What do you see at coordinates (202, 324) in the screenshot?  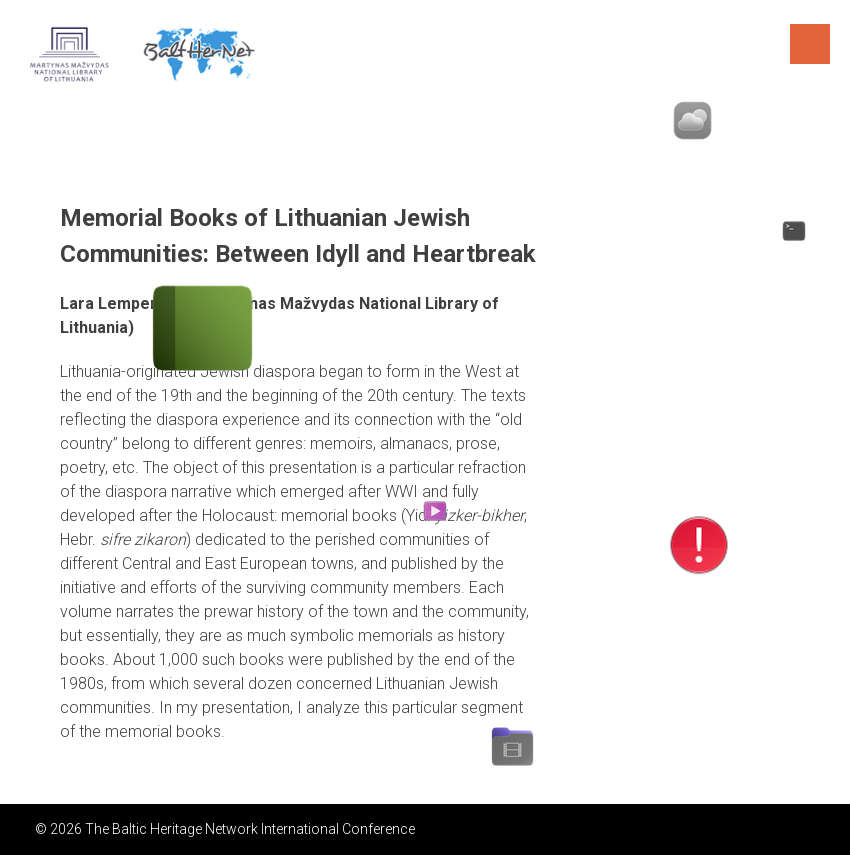 I see `access desktop folder` at bounding box center [202, 324].